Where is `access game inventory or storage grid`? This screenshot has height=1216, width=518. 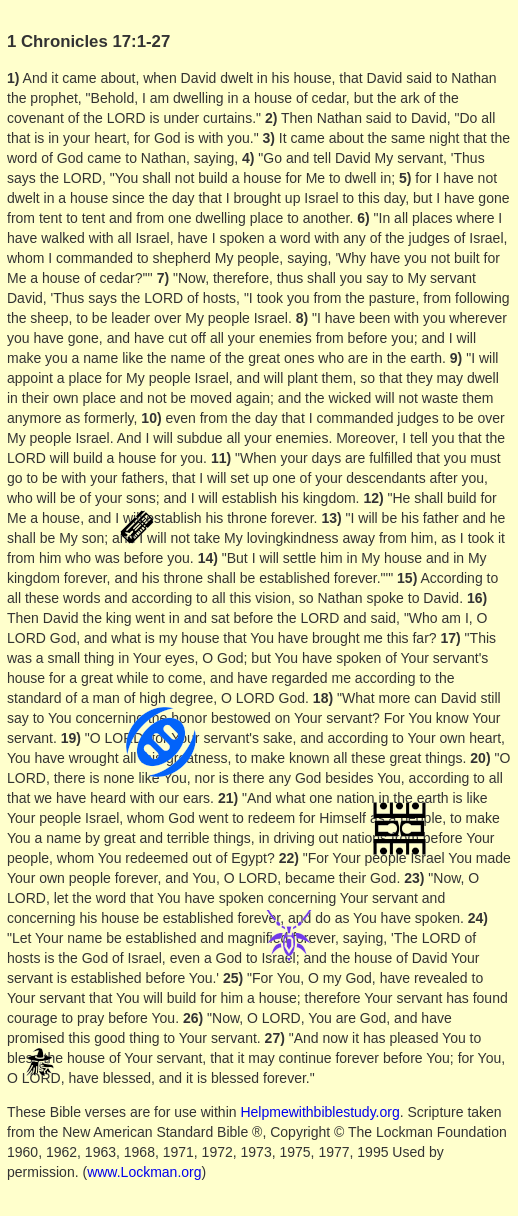
access game inventory or storage grid is located at coordinates (399, 828).